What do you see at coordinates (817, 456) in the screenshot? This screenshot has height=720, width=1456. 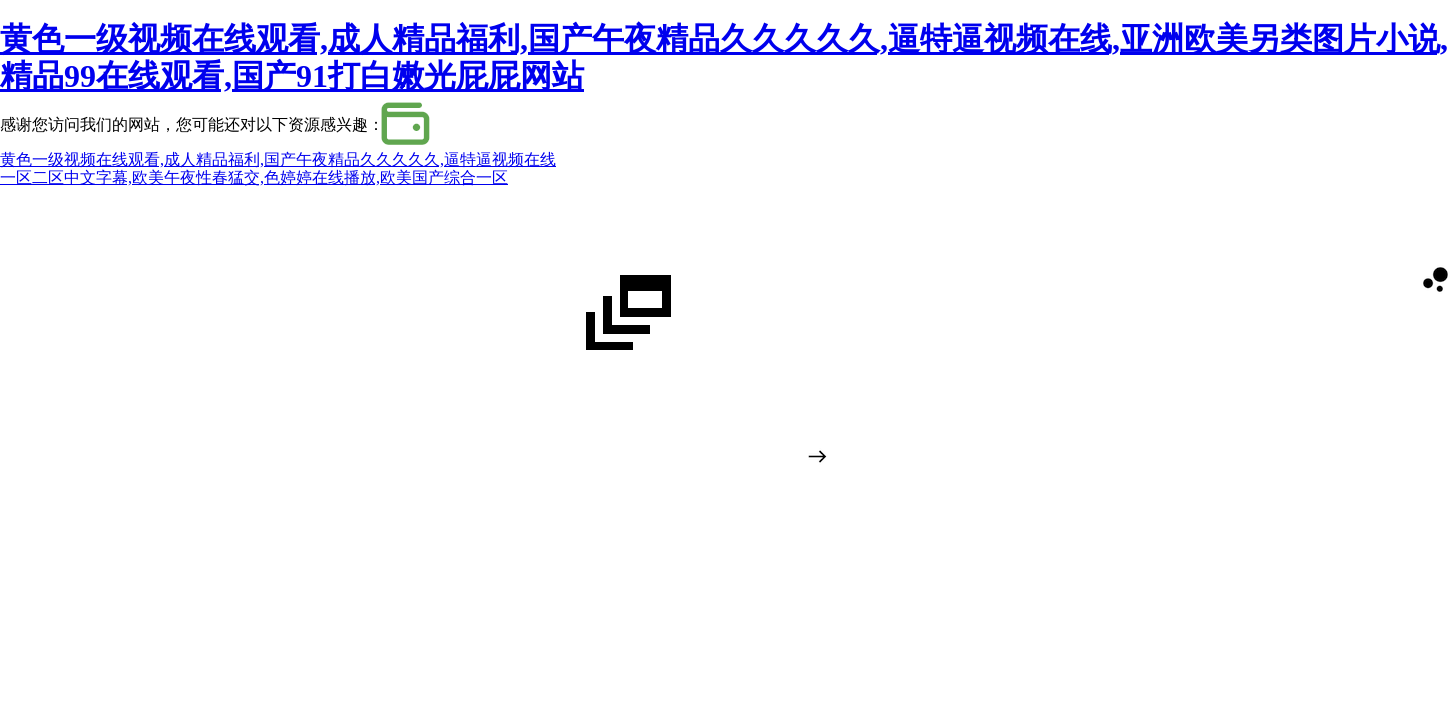 I see `navigate to the next item or screen` at bounding box center [817, 456].